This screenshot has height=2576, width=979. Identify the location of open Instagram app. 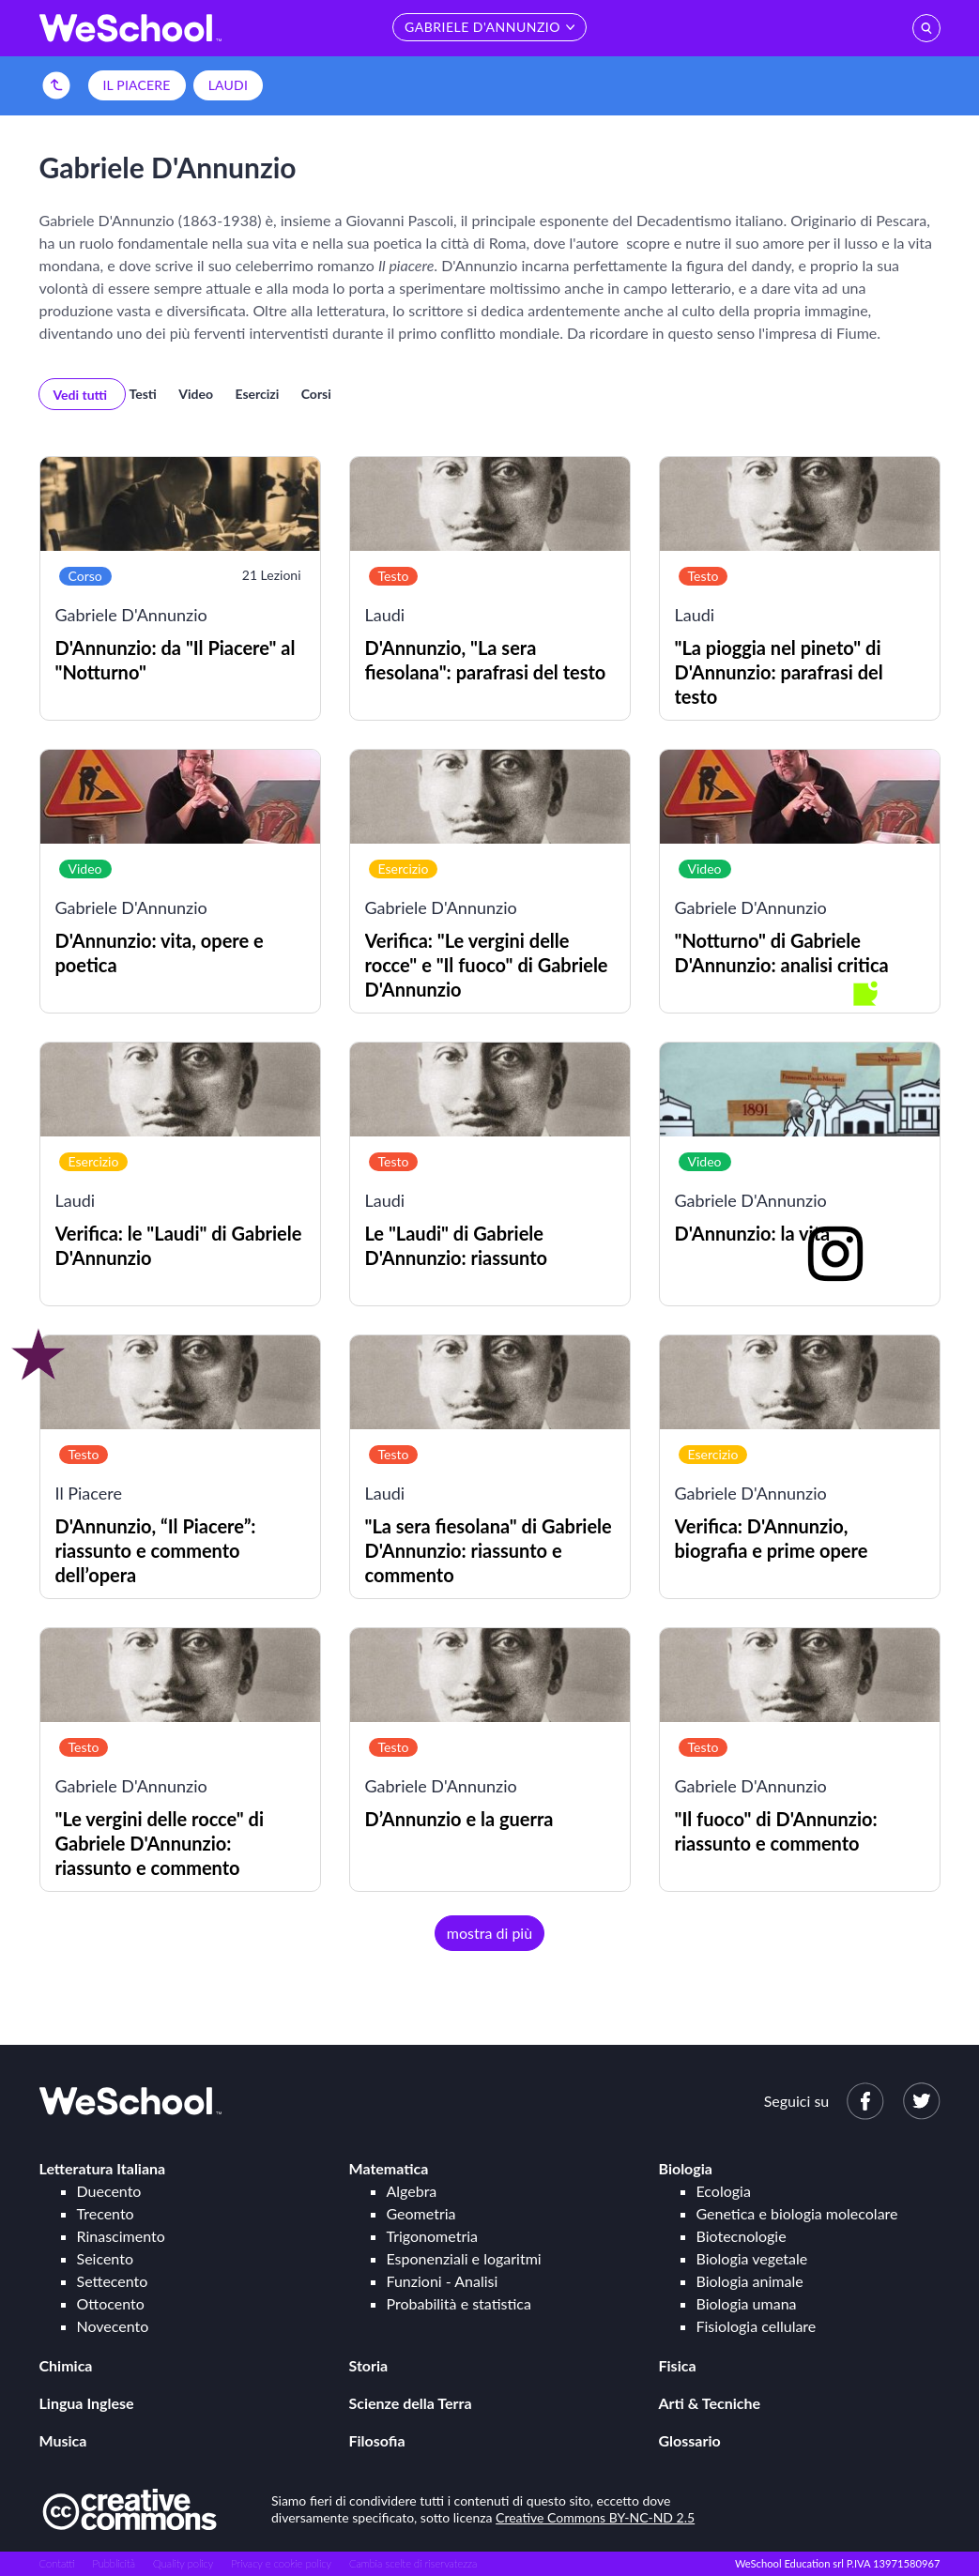
(835, 1254).